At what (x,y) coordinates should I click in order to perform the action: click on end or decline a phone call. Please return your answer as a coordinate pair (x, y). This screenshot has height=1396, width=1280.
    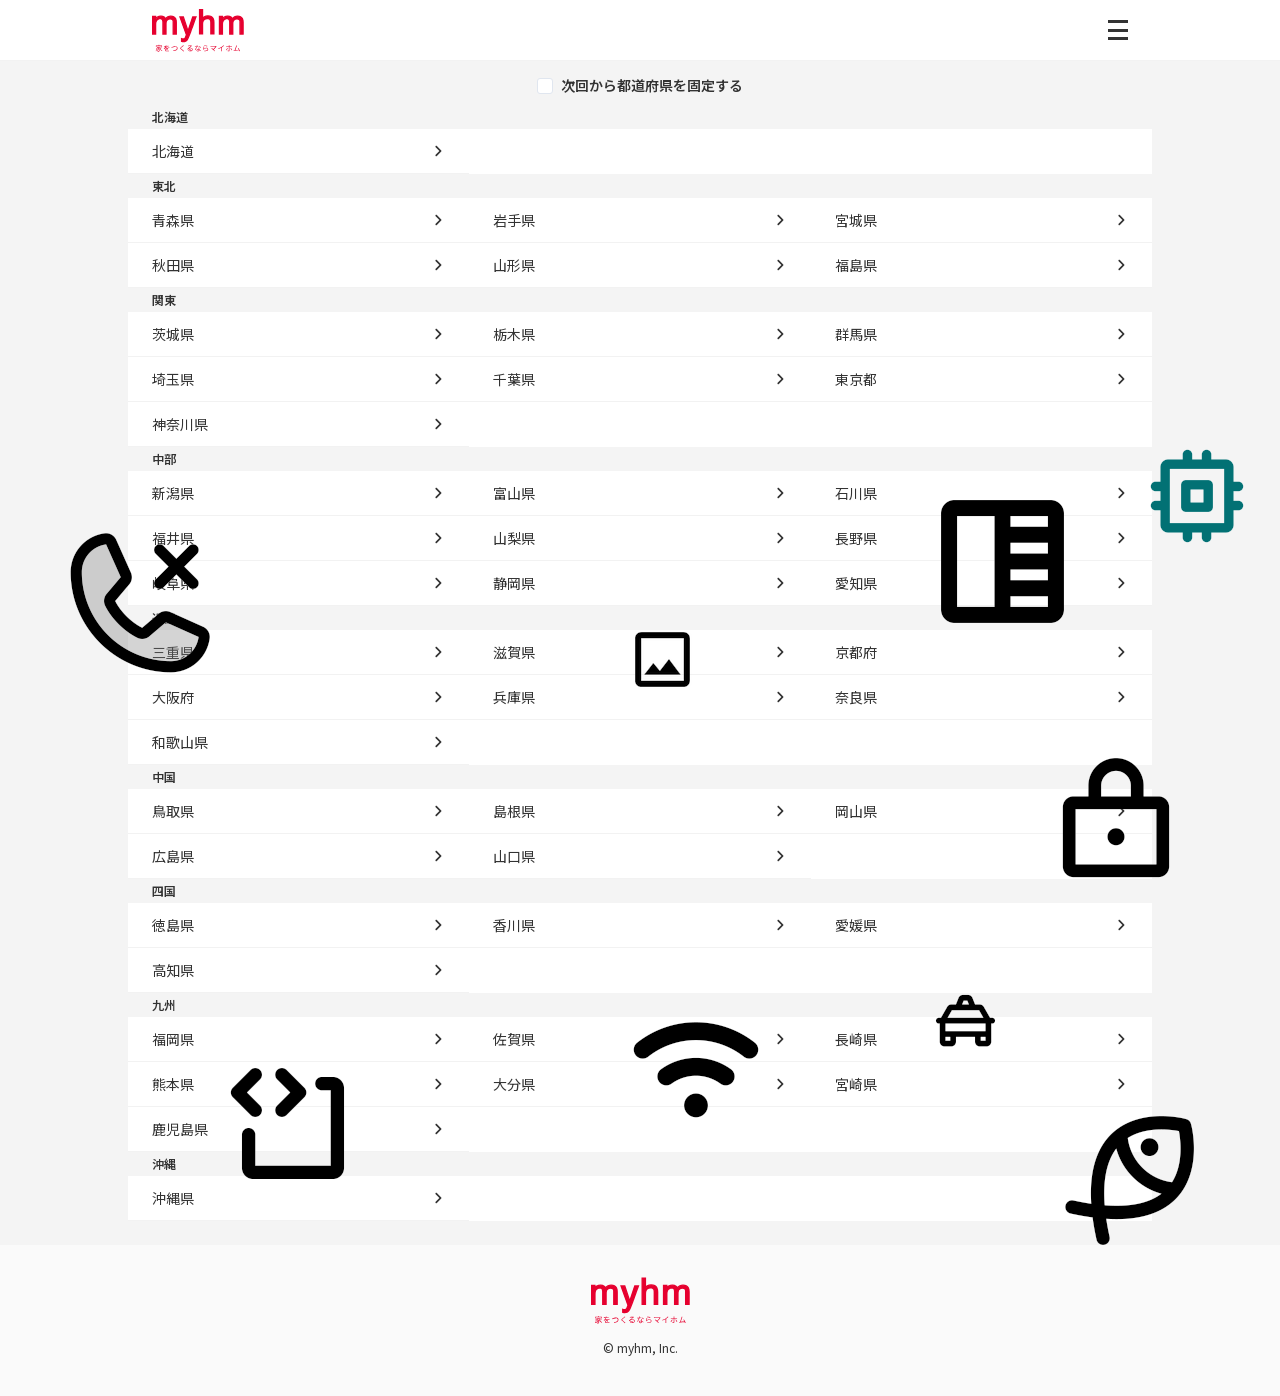
    Looking at the image, I should click on (143, 600).